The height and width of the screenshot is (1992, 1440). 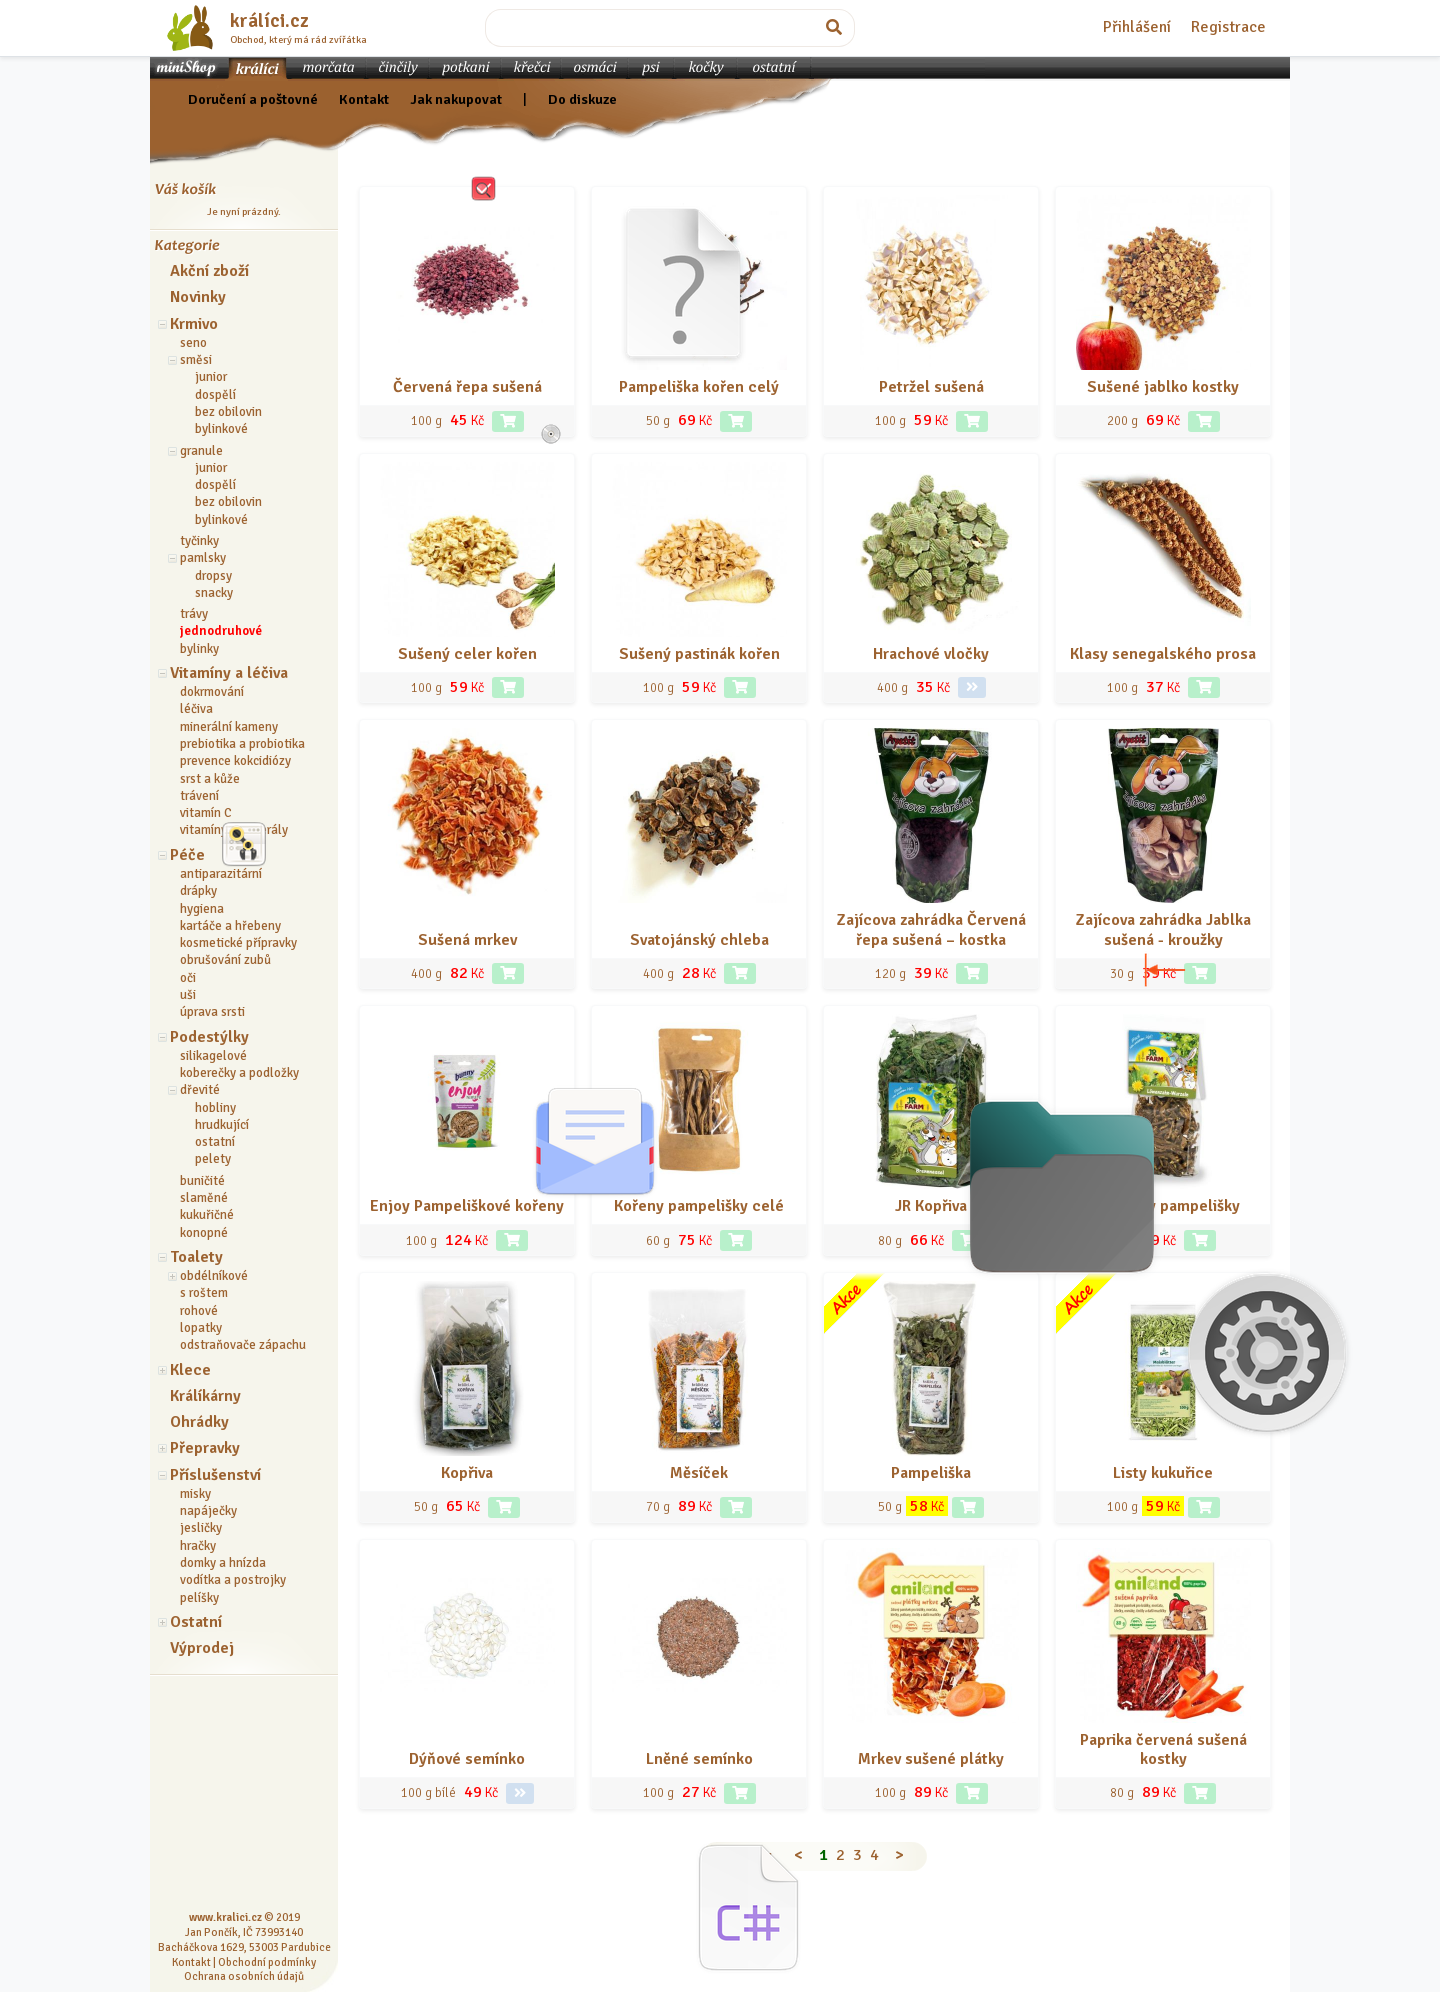 What do you see at coordinates (1062, 1187) in the screenshot?
I see `open folder containing files` at bounding box center [1062, 1187].